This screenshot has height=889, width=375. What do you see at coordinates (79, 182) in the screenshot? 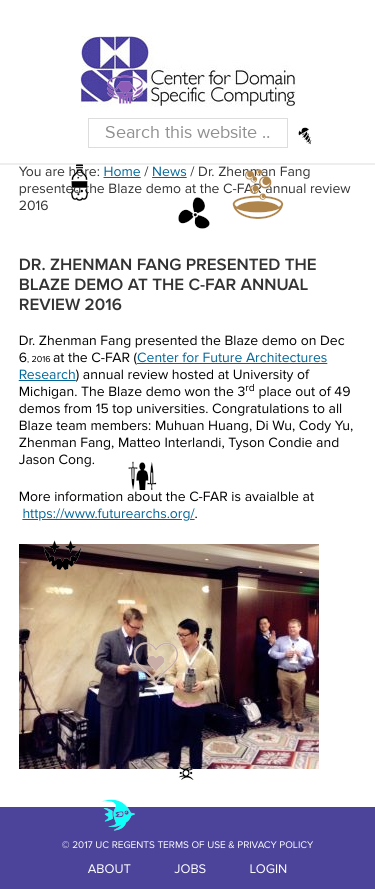
I see `select a beverage or drink item` at bounding box center [79, 182].